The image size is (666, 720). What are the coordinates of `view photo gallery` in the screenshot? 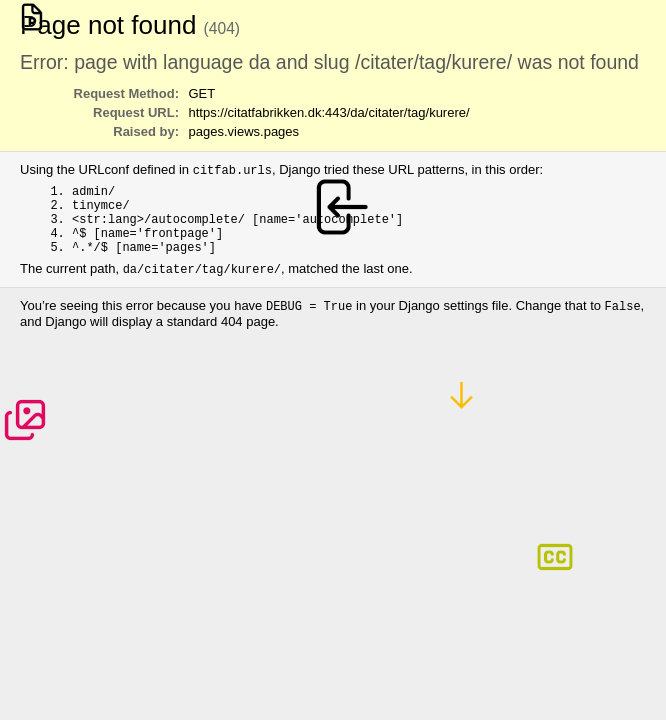 It's located at (25, 420).